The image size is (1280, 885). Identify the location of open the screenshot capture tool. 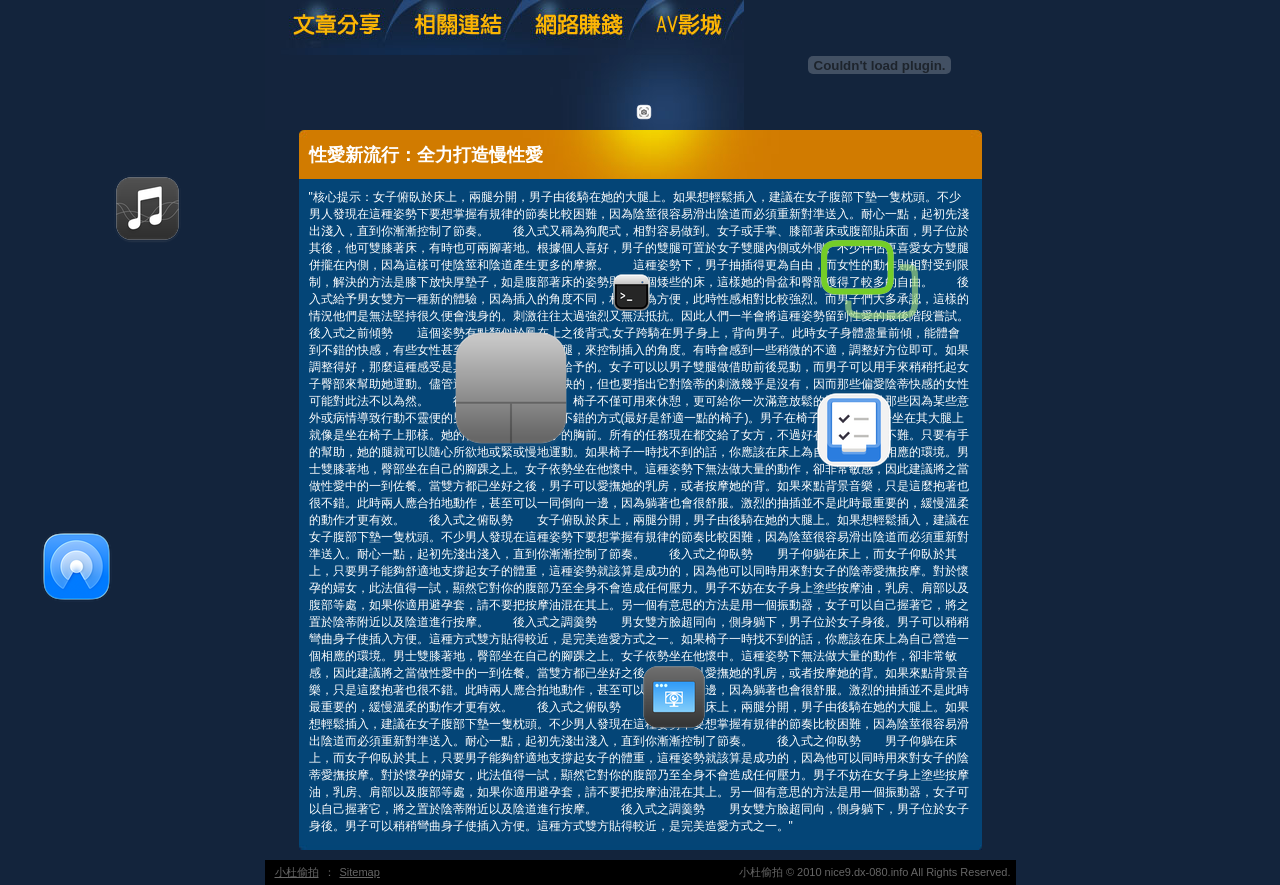
(644, 112).